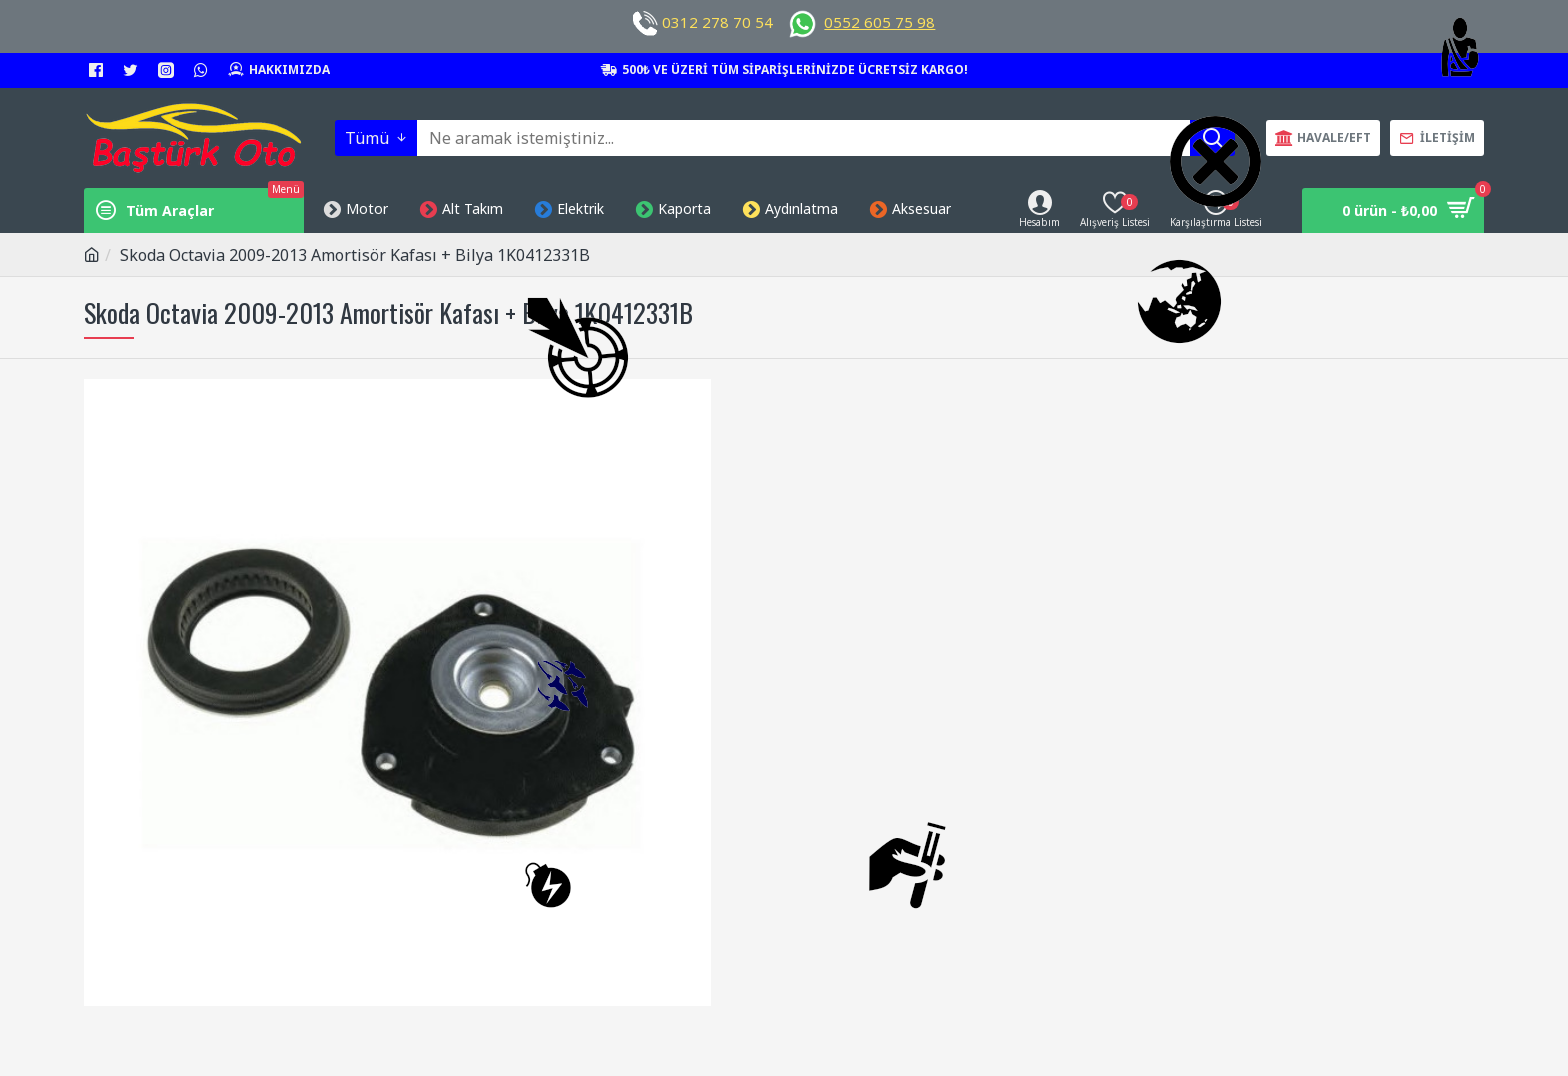 The height and width of the screenshot is (1076, 1568). I want to click on select asia-oceania region, so click(1179, 301).